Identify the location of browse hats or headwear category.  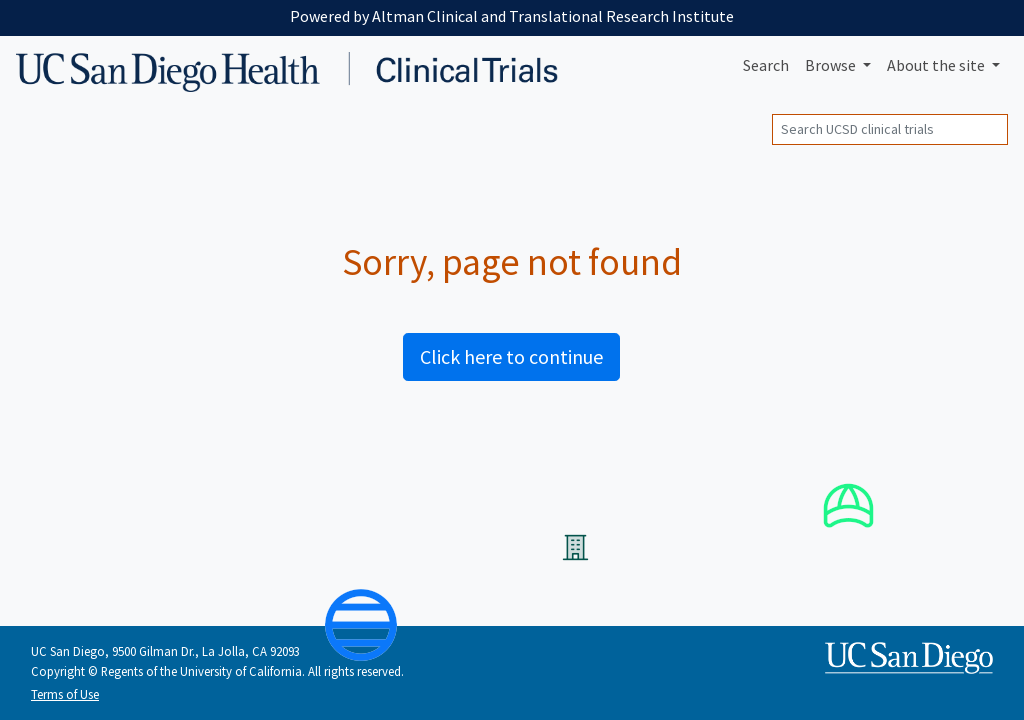
(848, 508).